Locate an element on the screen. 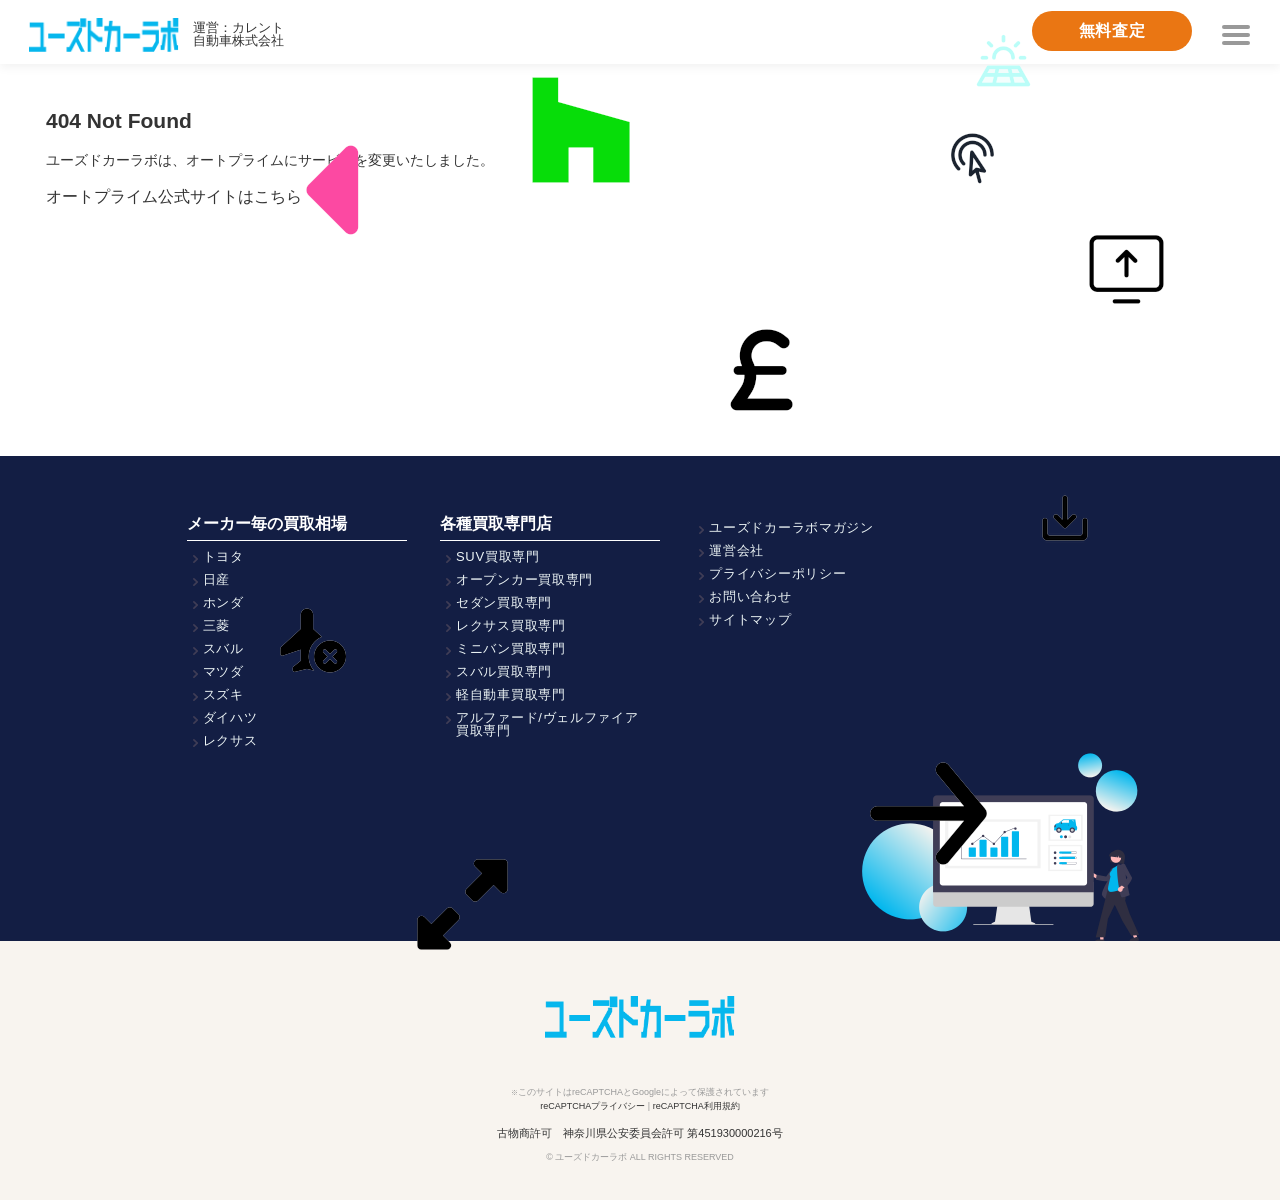  expand to fullscreen mode is located at coordinates (462, 904).